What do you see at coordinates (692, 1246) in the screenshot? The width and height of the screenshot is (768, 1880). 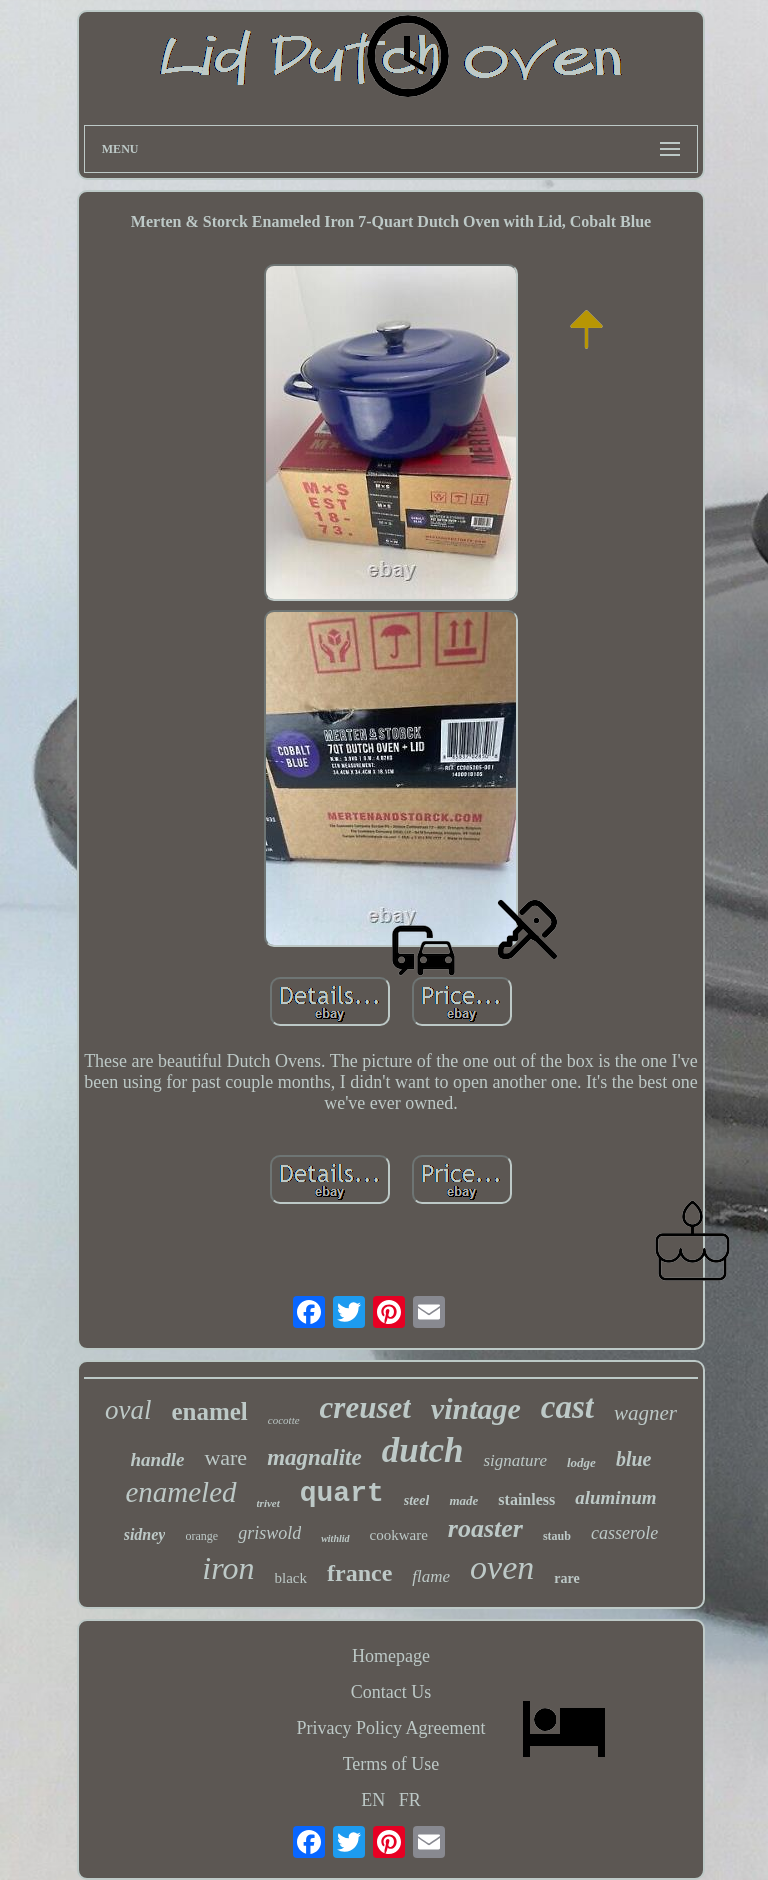 I see `view birthday or celebration reminders` at bounding box center [692, 1246].